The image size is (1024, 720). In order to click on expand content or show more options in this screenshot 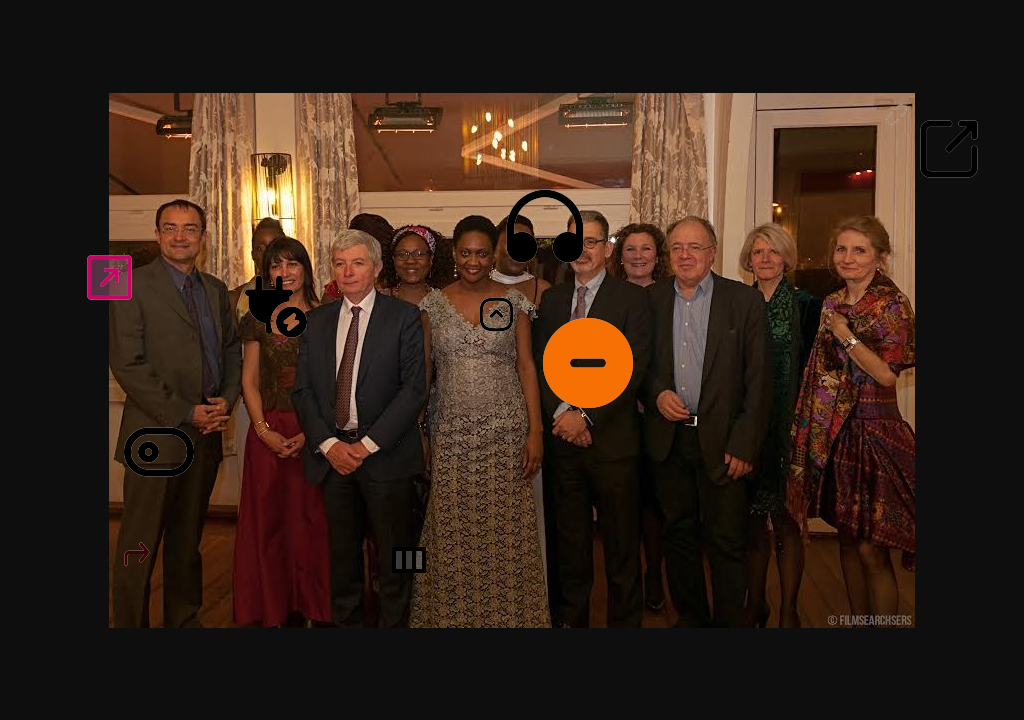, I will do `click(496, 314)`.